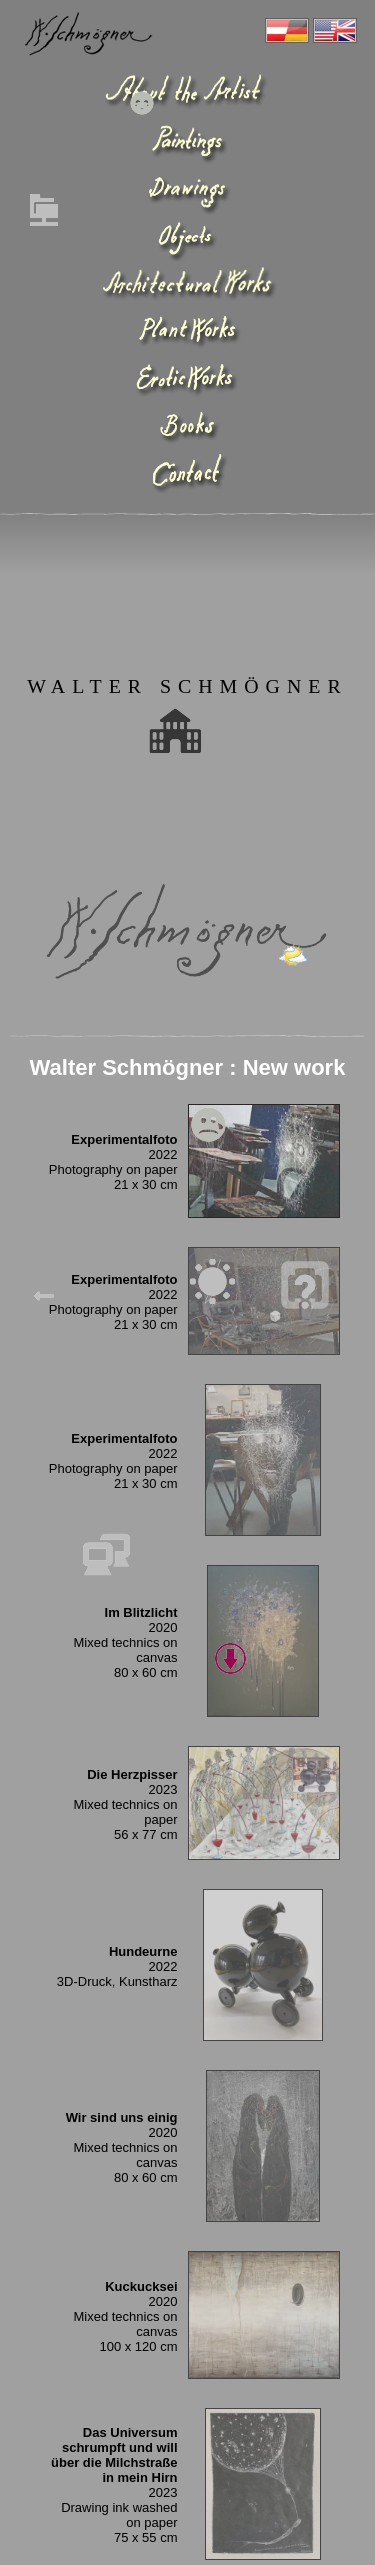 The height and width of the screenshot is (2565, 375). What do you see at coordinates (106, 1554) in the screenshot?
I see `access network preferences and settings` at bounding box center [106, 1554].